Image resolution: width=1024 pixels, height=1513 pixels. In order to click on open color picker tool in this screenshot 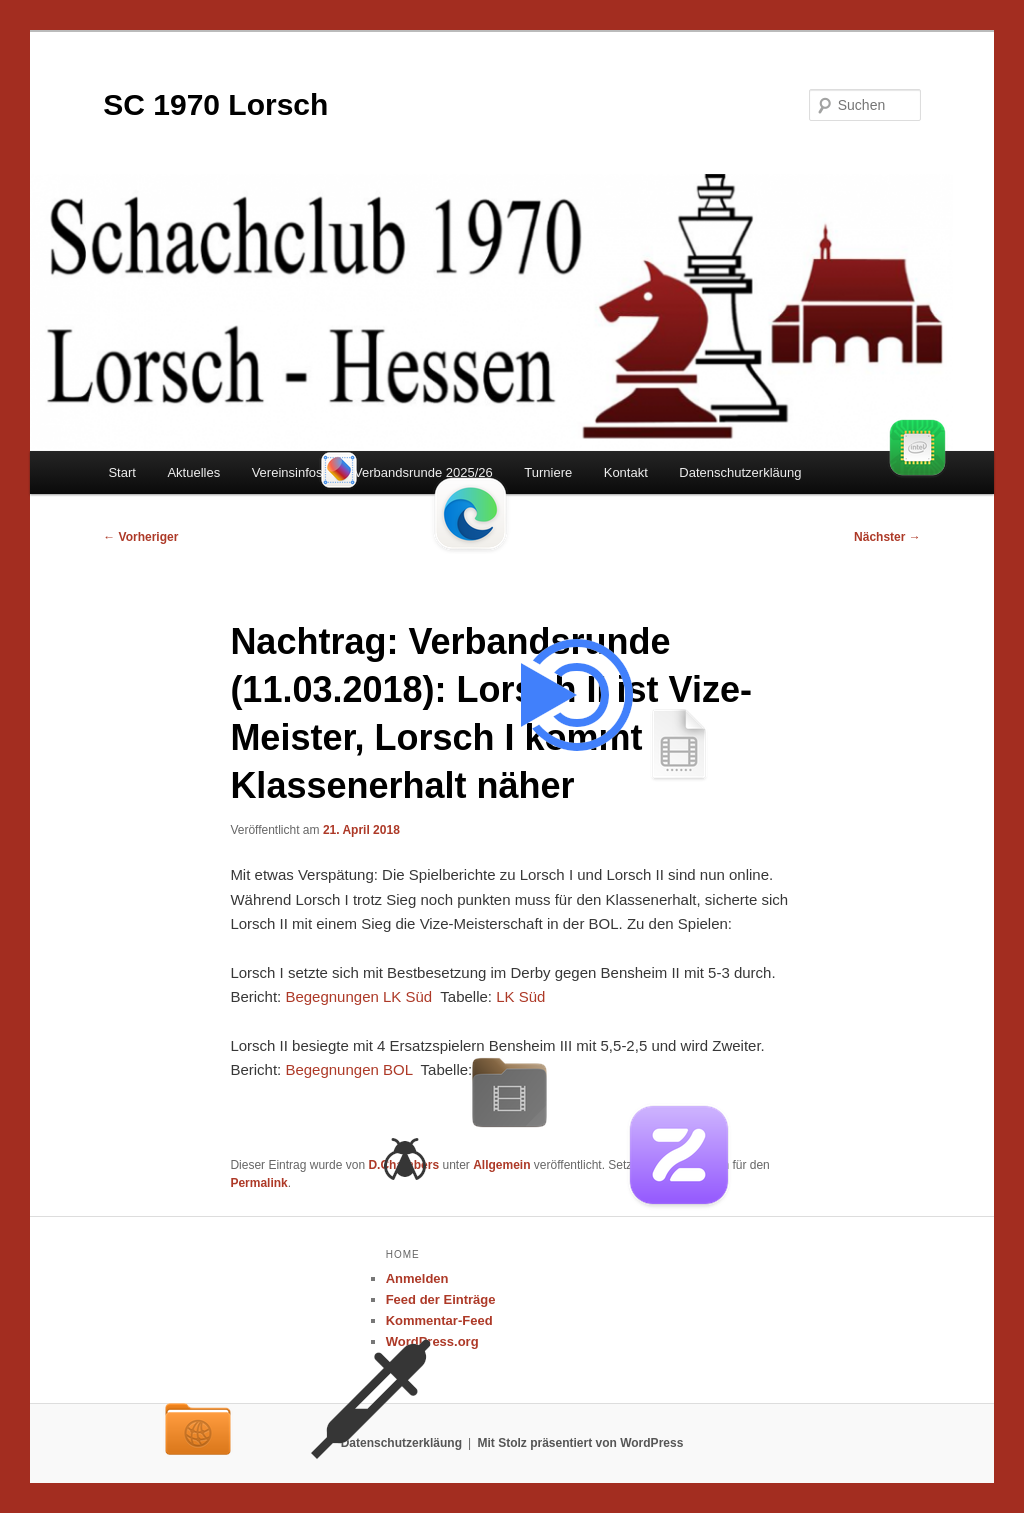, I will do `click(370, 1400)`.